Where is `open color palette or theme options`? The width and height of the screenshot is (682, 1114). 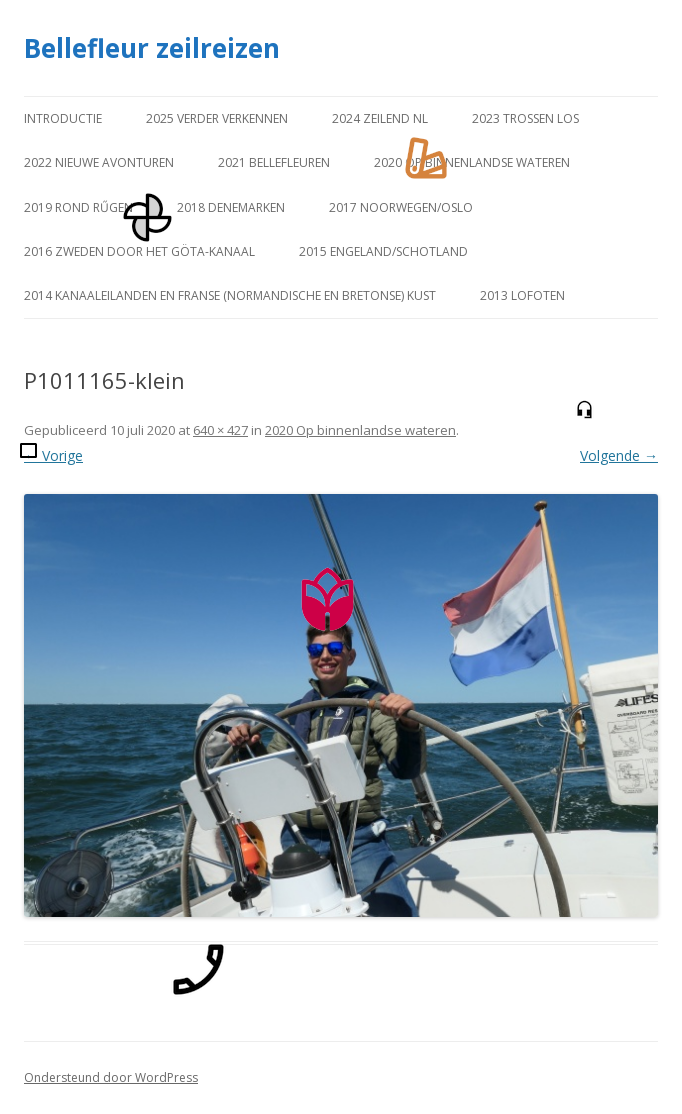
open color palette or theme options is located at coordinates (424, 159).